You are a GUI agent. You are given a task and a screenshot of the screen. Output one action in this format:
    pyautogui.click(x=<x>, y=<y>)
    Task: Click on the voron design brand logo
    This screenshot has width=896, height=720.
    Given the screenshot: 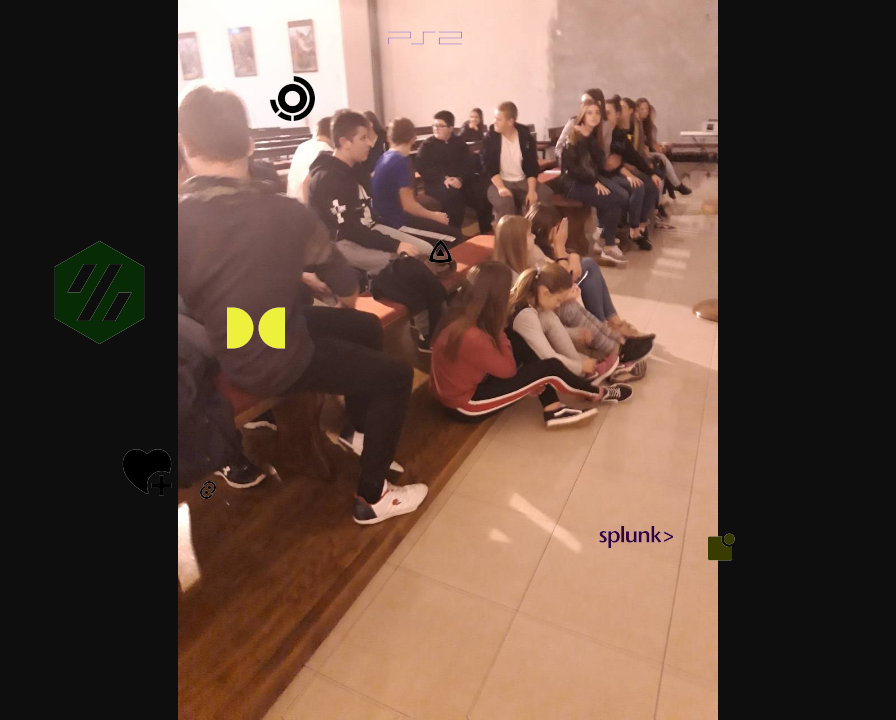 What is the action you would take?
    pyautogui.click(x=99, y=292)
    